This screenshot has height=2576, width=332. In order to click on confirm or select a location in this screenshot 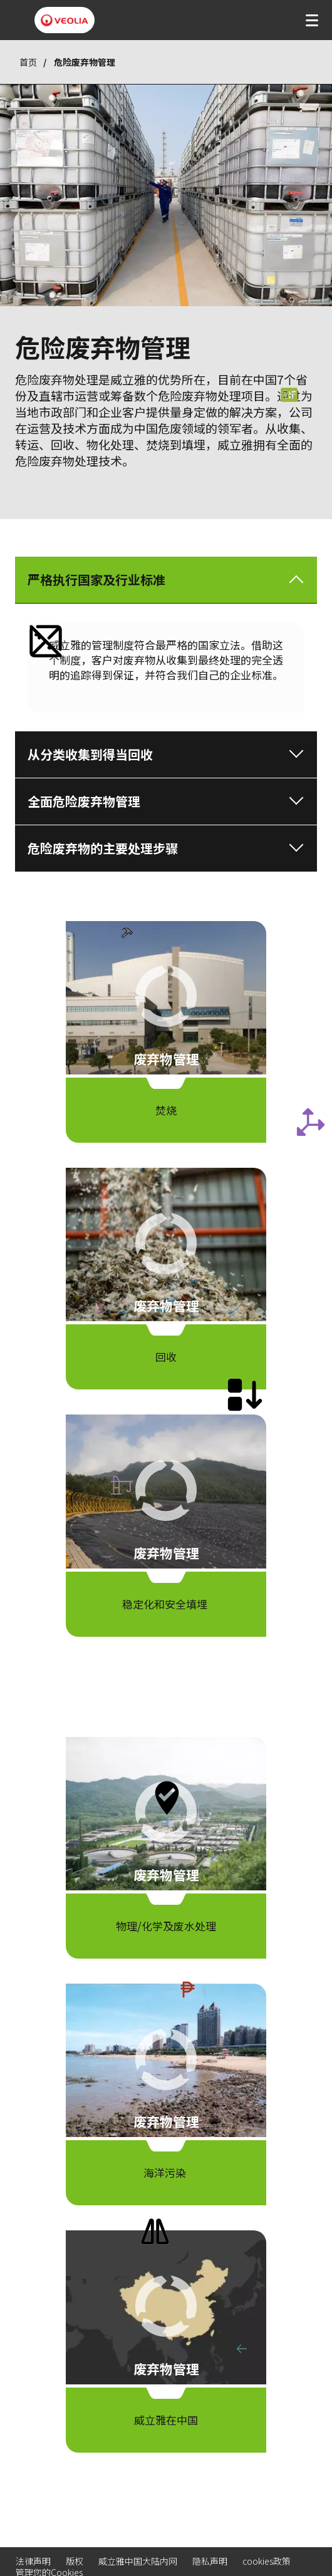, I will do `click(167, 1798)`.